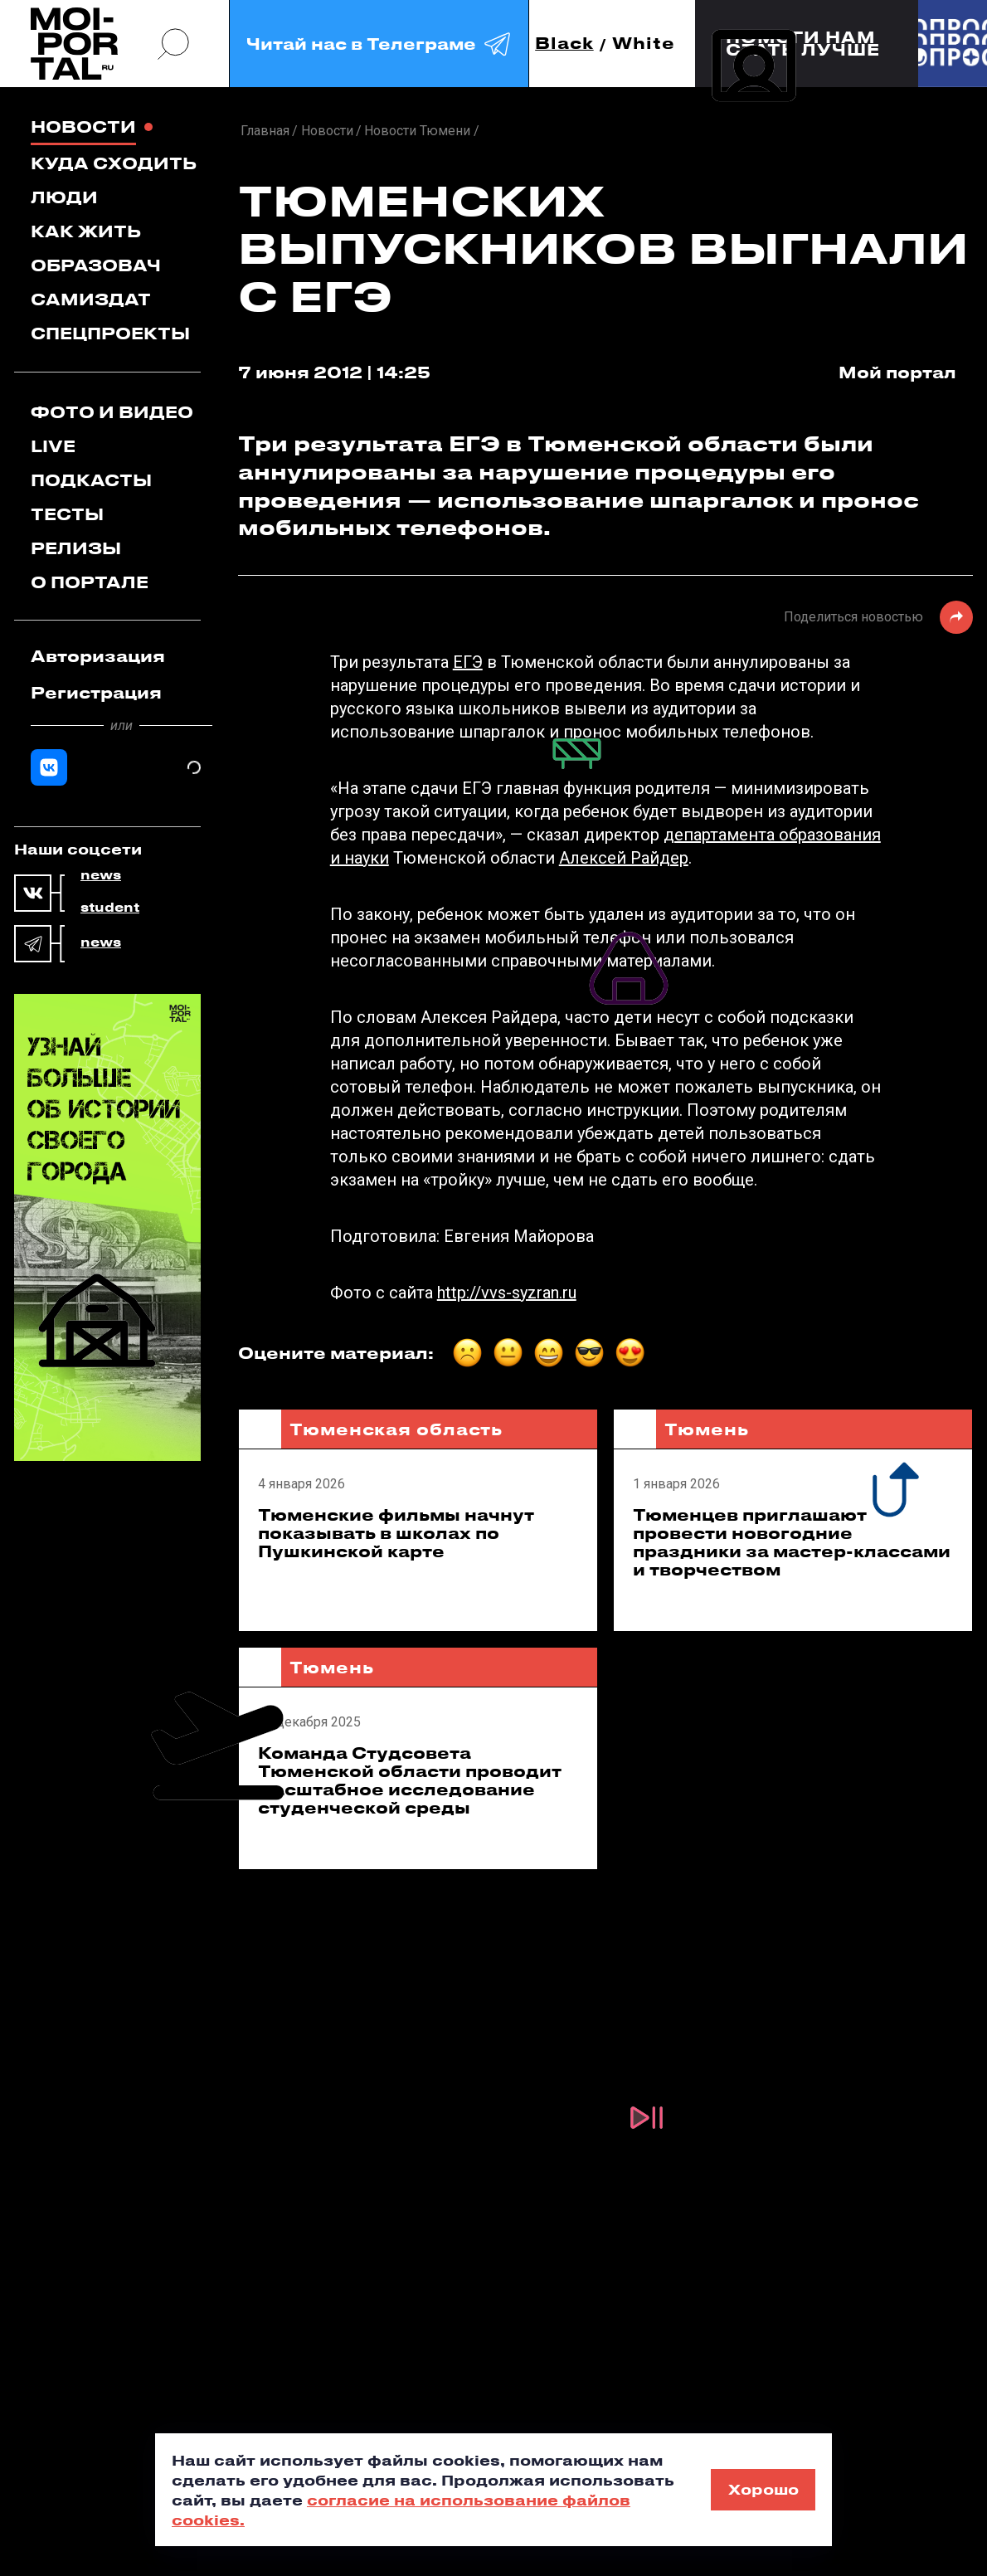  Describe the element at coordinates (646, 2117) in the screenshot. I see `toggle between play and pause for media playback` at that location.